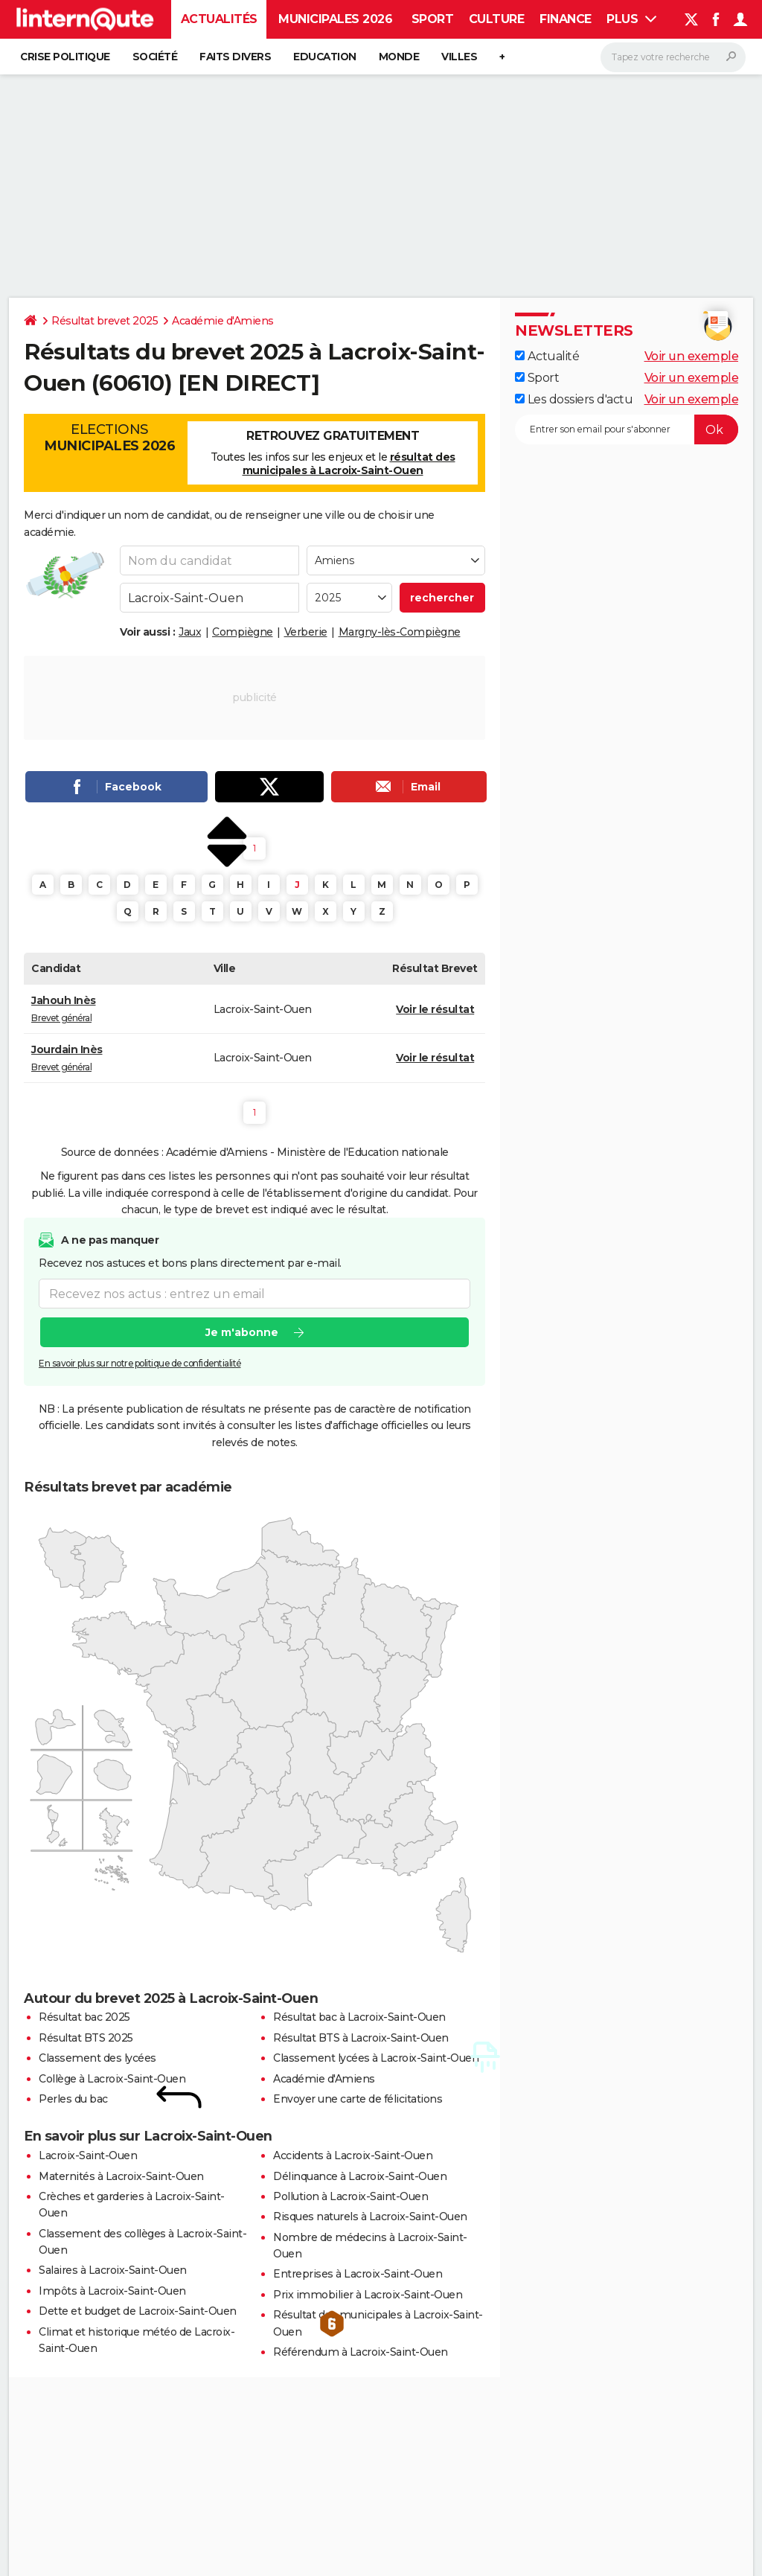 The image size is (762, 2576). What do you see at coordinates (227, 842) in the screenshot?
I see `expand or collapse a dropdown menu` at bounding box center [227, 842].